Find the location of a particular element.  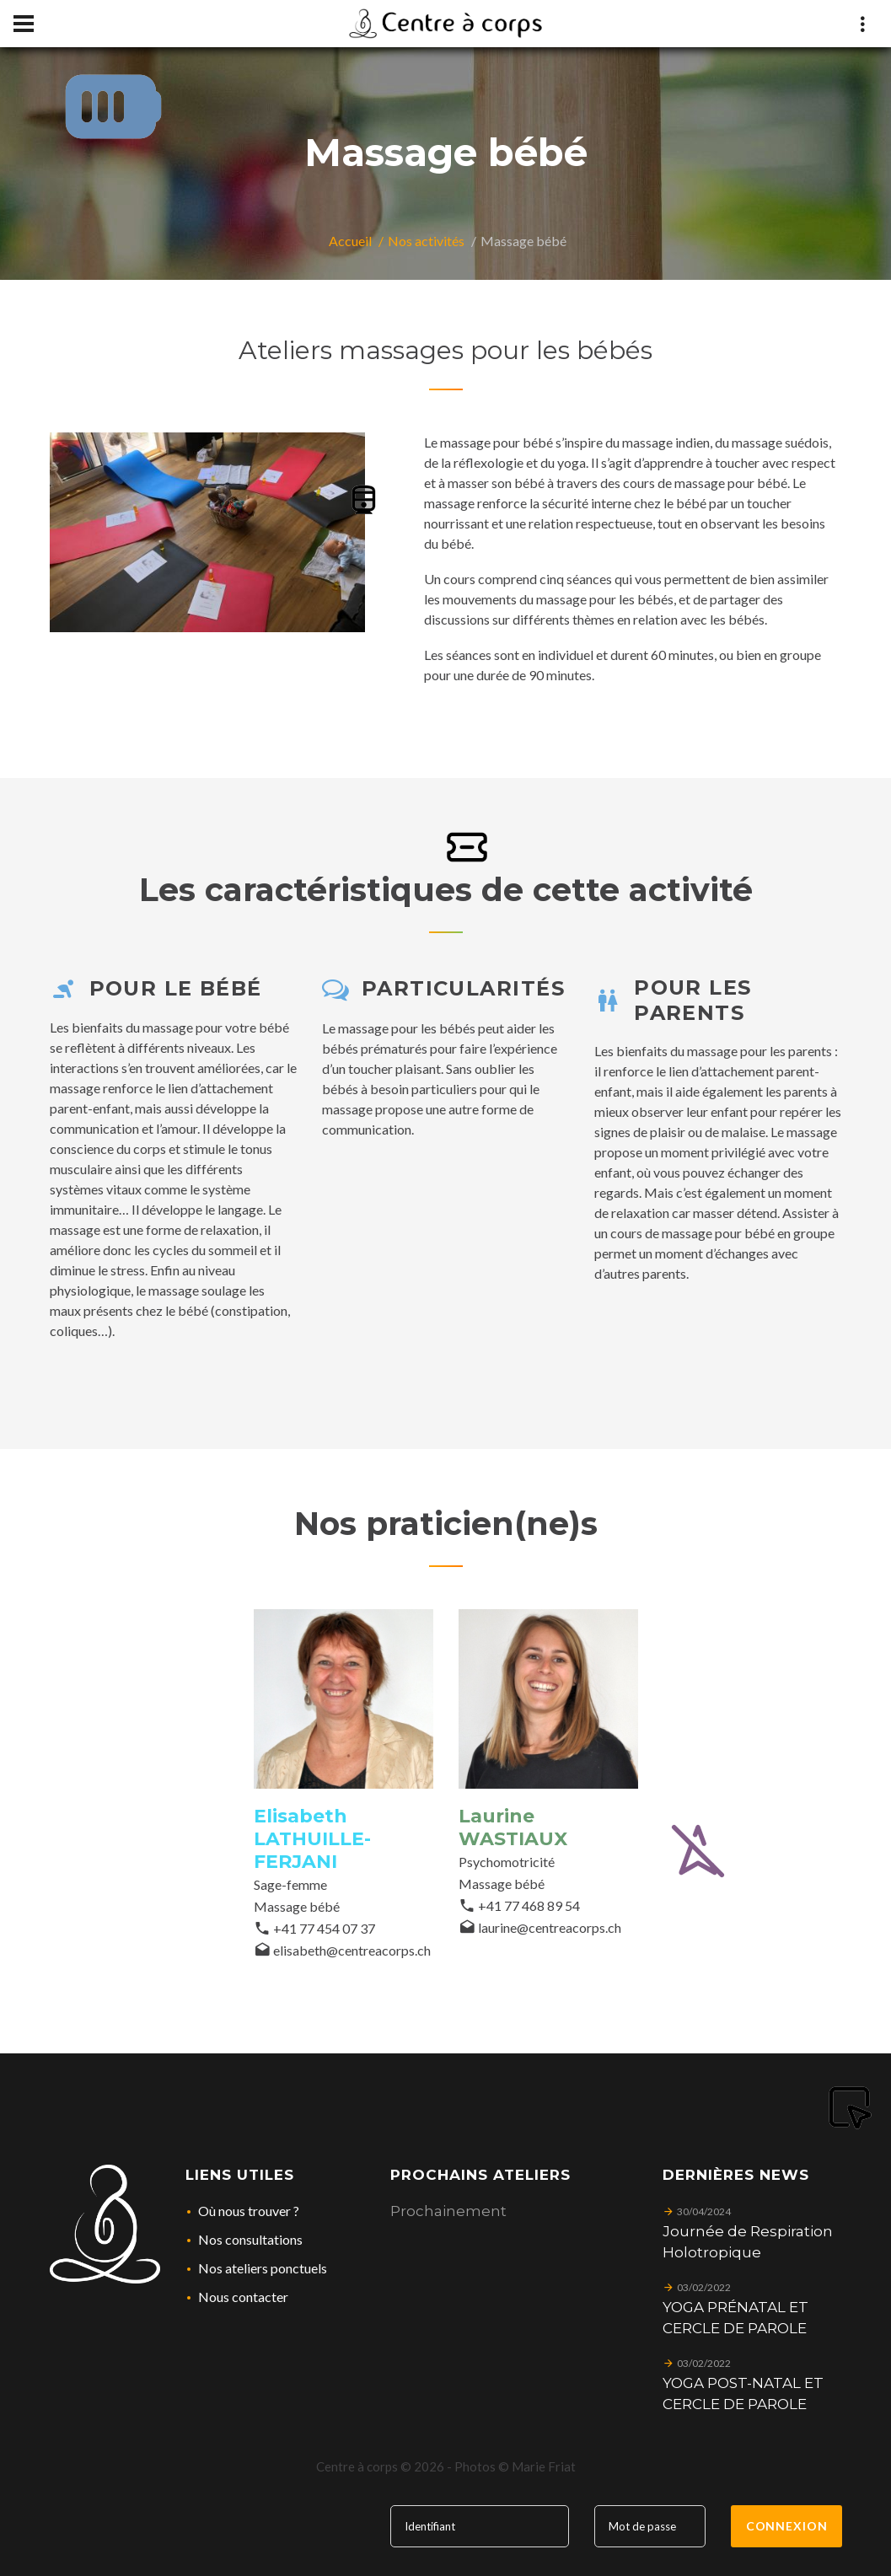

select or interact with an element is located at coordinates (849, 2106).